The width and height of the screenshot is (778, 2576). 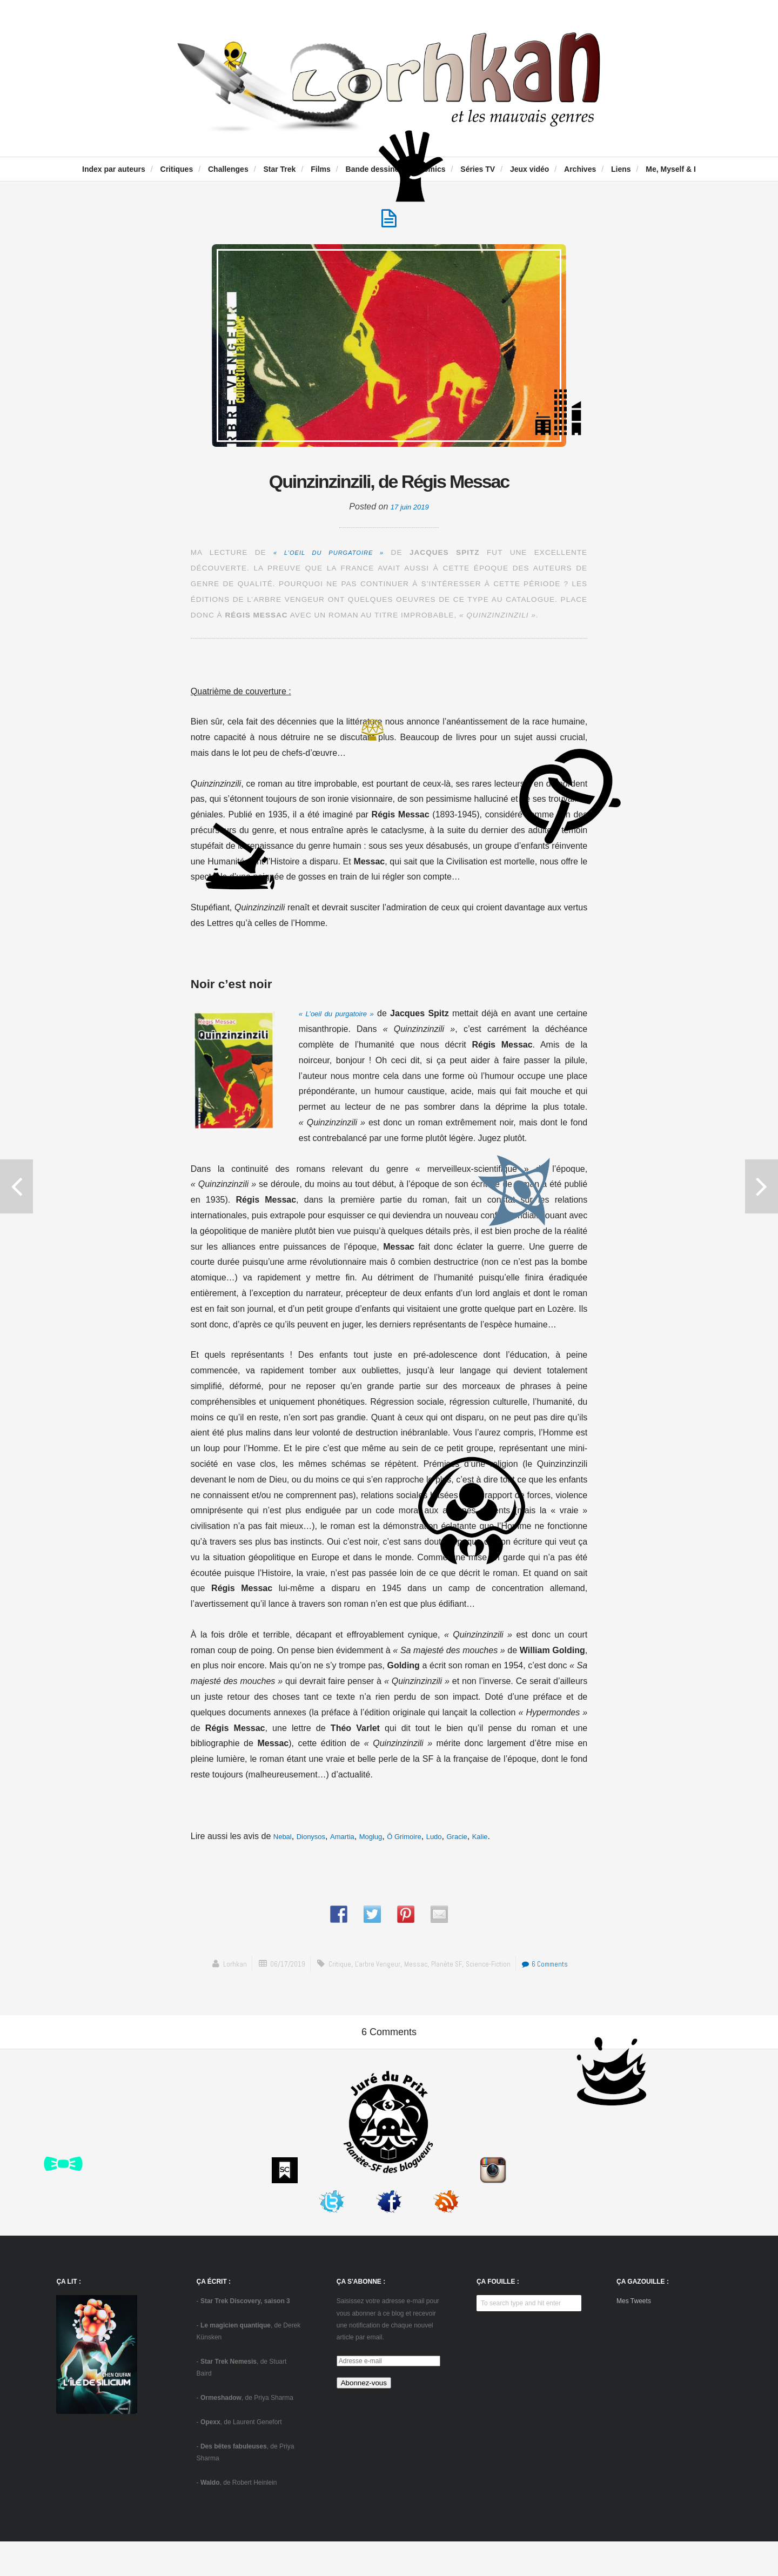 I want to click on indicates a flexible or customizable reward/rating, so click(x=513, y=1191).